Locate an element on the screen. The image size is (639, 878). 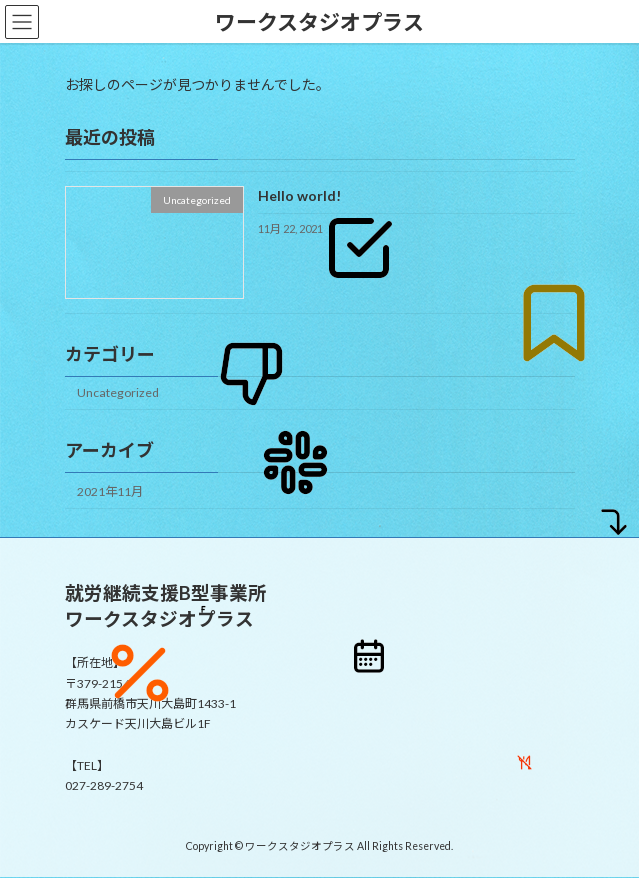
indicates a Facebook shortcut or link is located at coordinates (203, 609).